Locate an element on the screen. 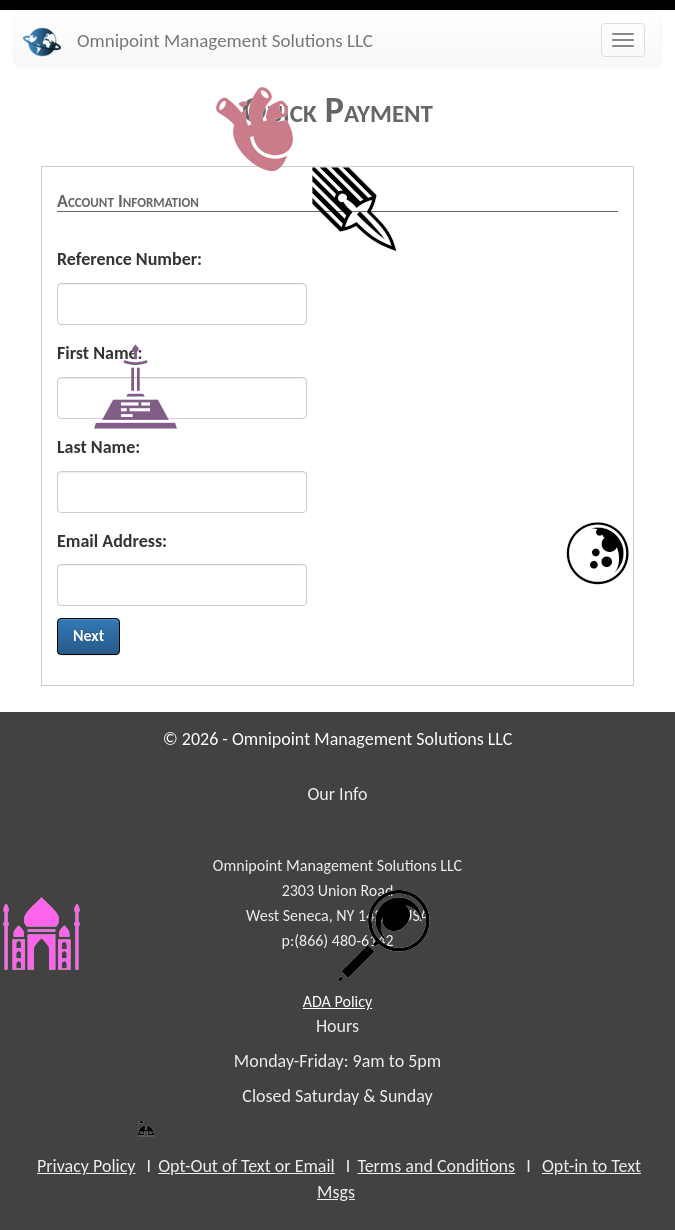  access military barracks or troop housing is located at coordinates (146, 1129).